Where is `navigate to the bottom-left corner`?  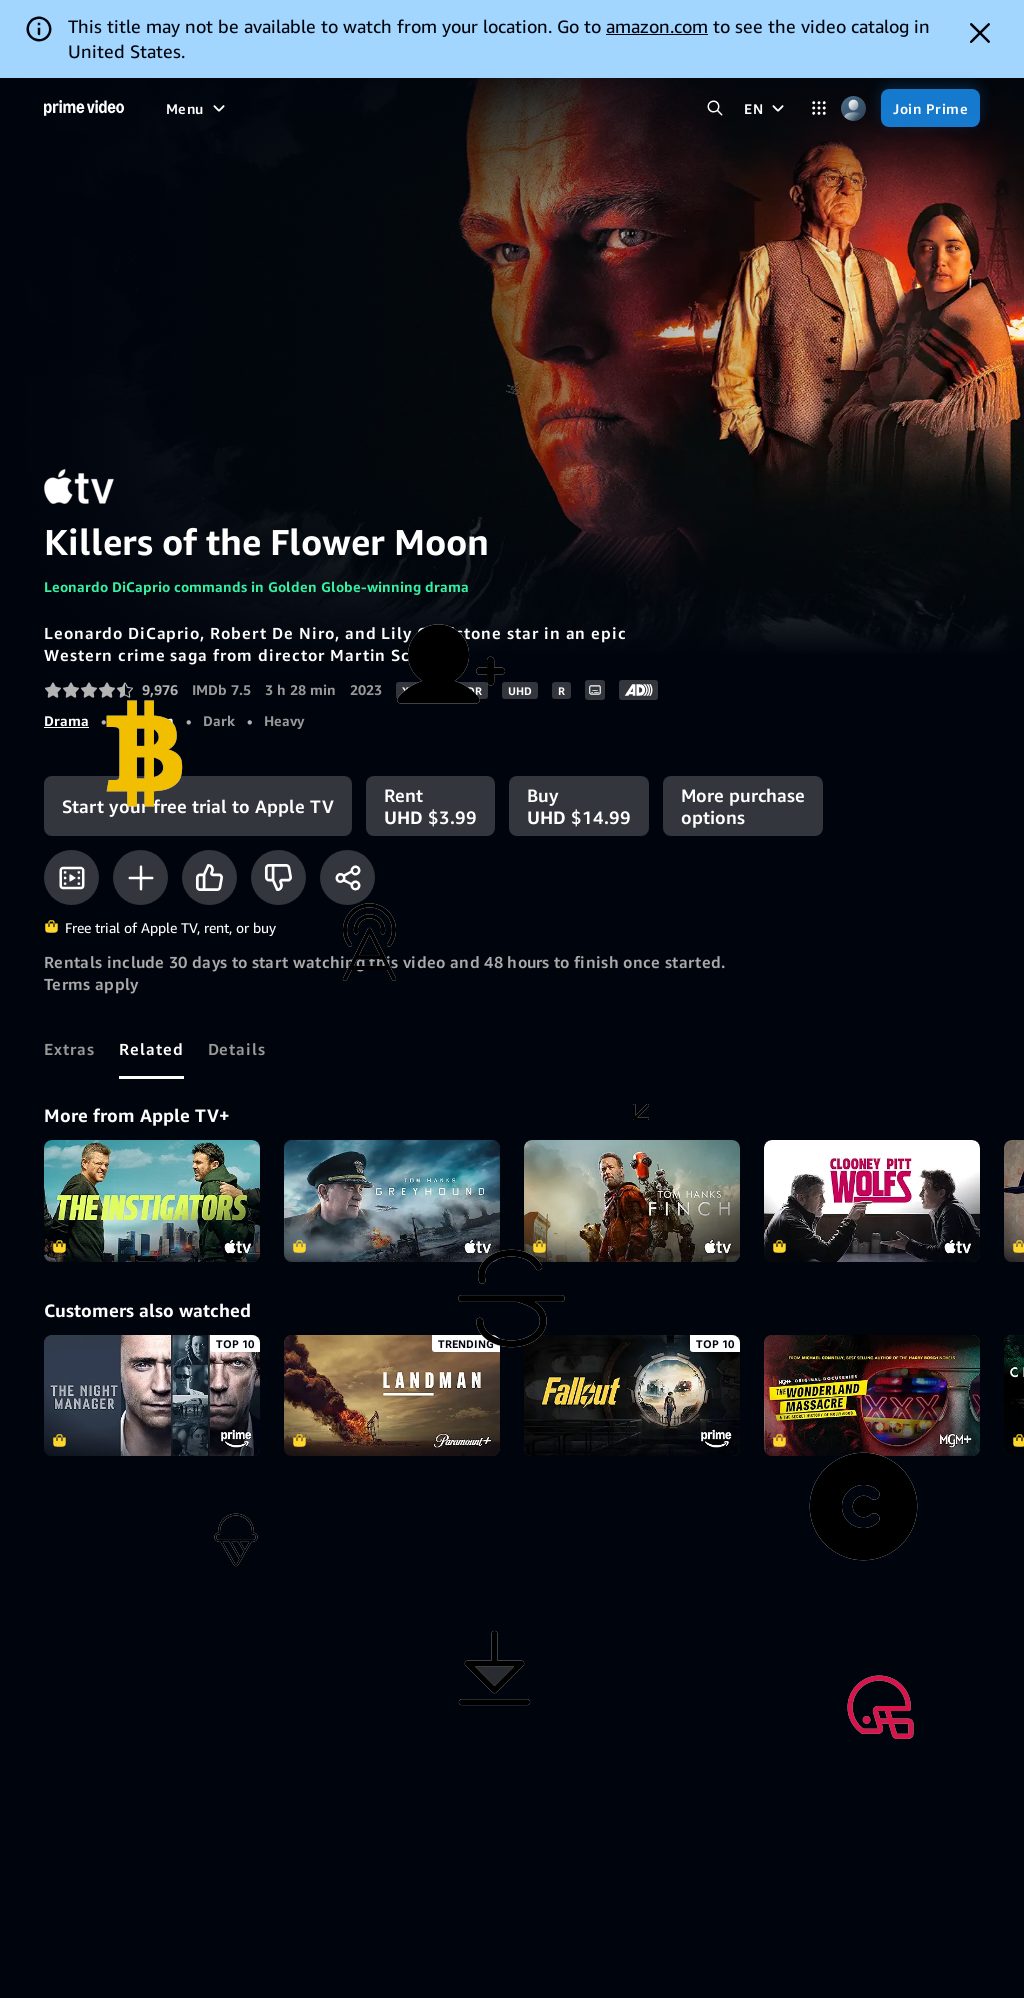
navigate to the bottom-left corner is located at coordinates (641, 1112).